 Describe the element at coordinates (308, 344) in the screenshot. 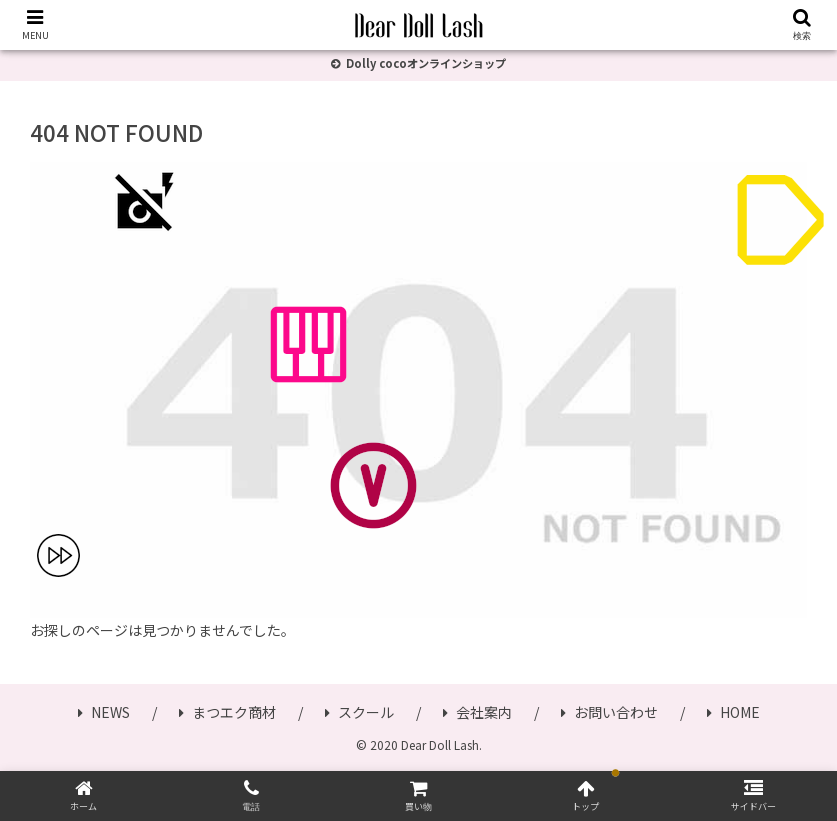

I see `open music or piano app` at that location.